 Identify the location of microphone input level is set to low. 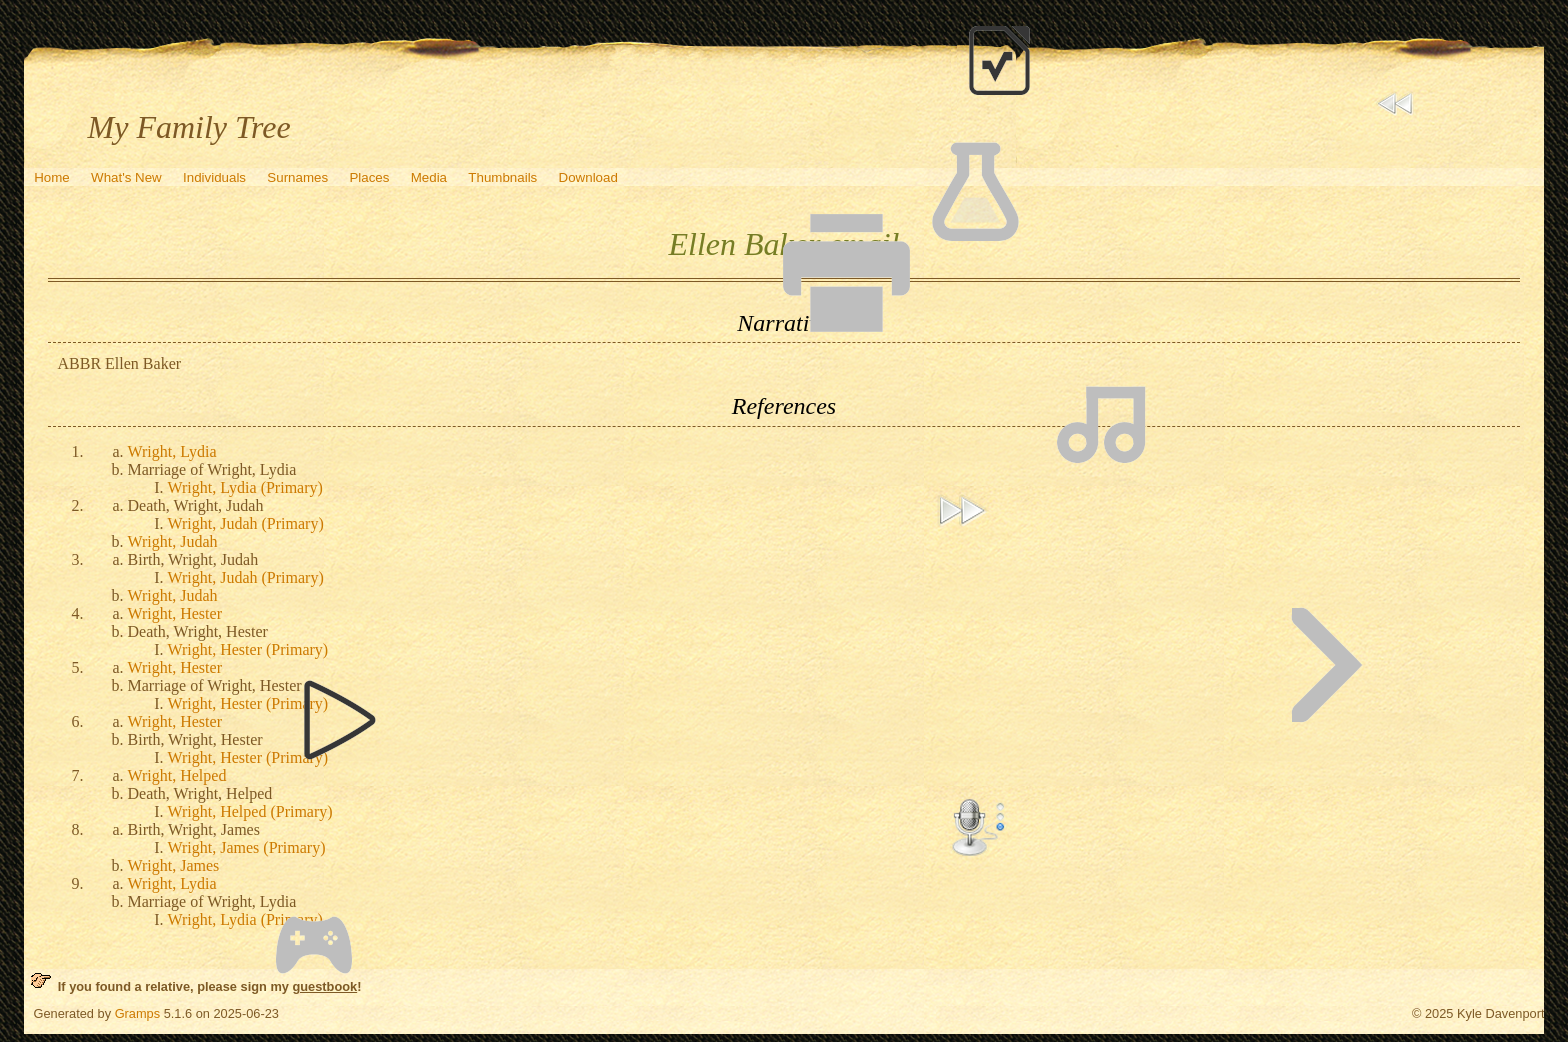
(979, 828).